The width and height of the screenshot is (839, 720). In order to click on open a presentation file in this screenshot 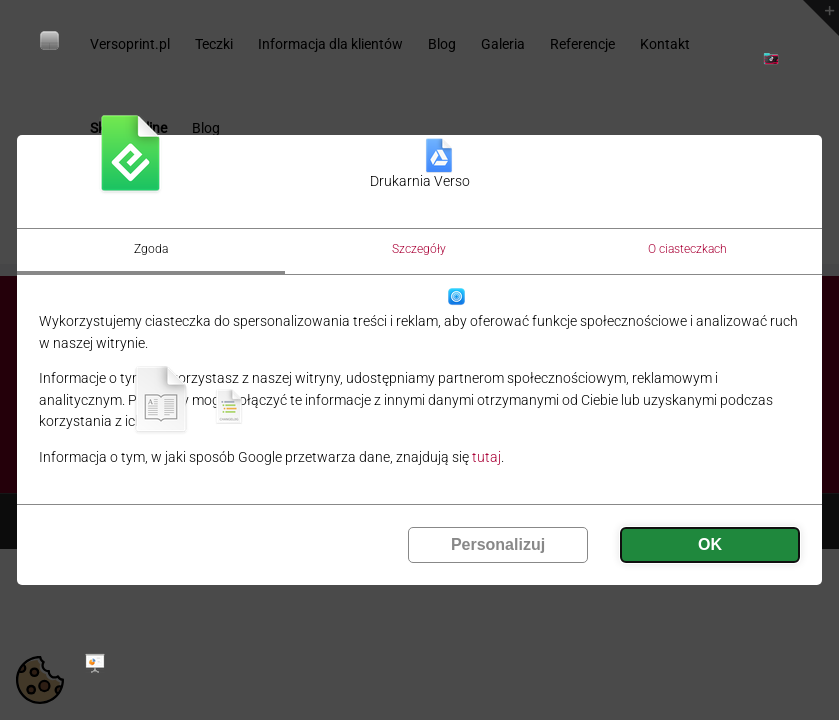, I will do `click(95, 663)`.